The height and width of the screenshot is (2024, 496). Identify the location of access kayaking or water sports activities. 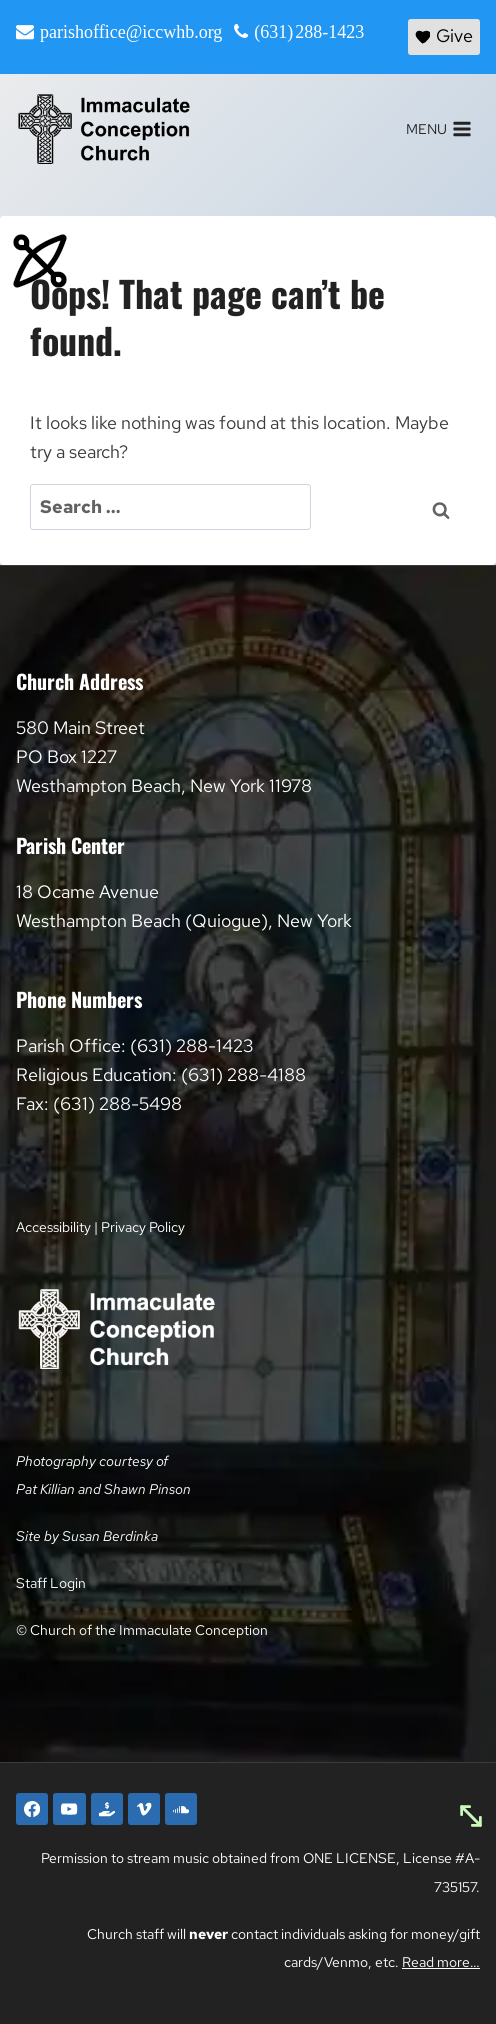
(40, 261).